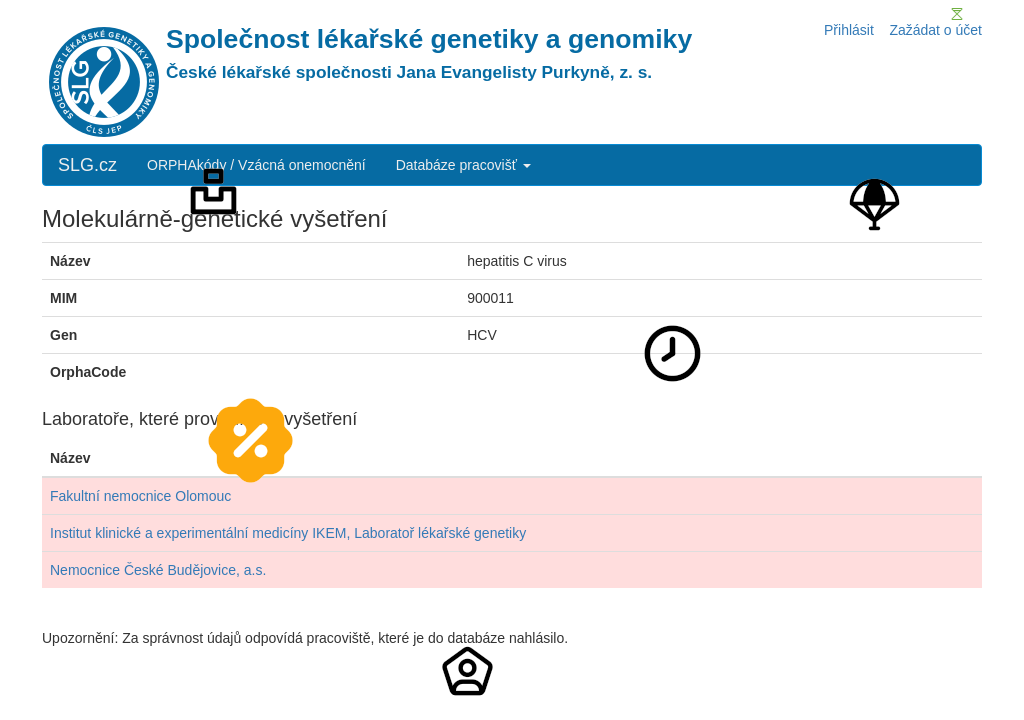 This screenshot has width=1024, height=720. What do you see at coordinates (874, 205) in the screenshot?
I see `access emergency or backup features` at bounding box center [874, 205].